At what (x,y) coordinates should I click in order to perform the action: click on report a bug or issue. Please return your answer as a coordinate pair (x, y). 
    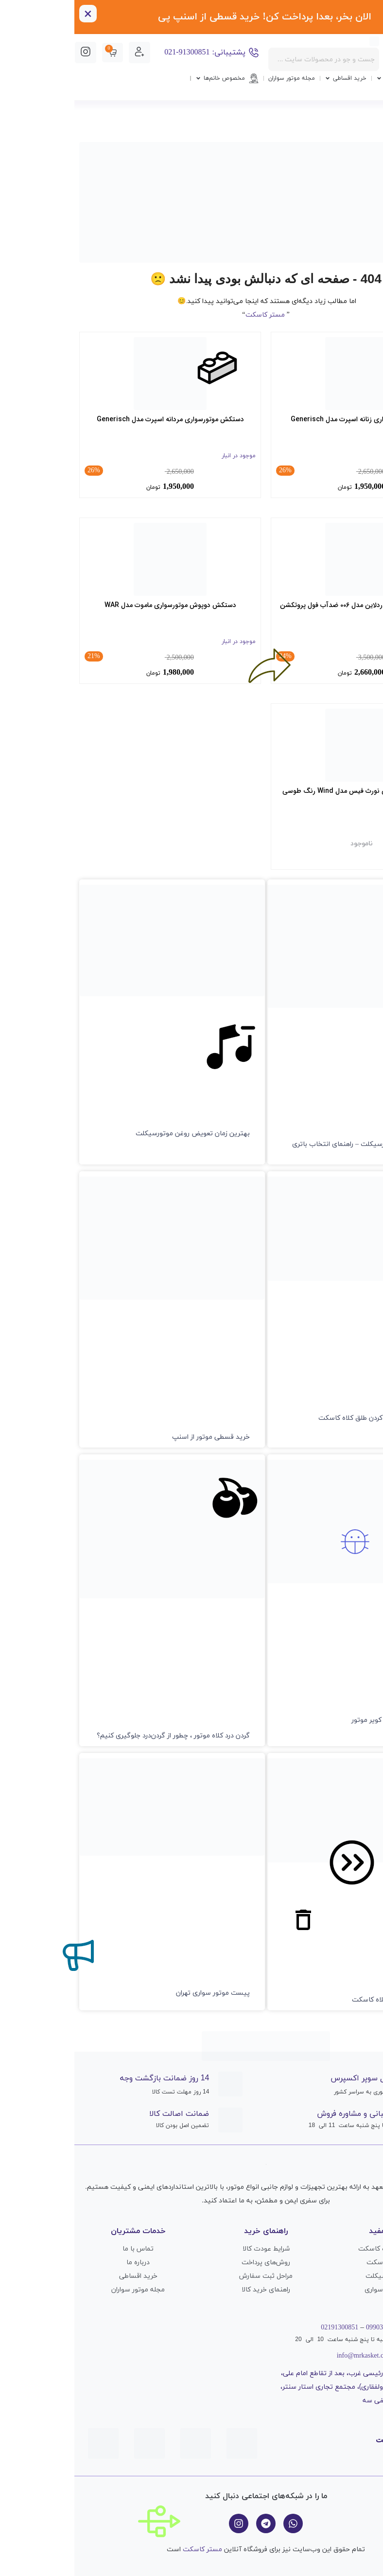
    Looking at the image, I should click on (355, 1541).